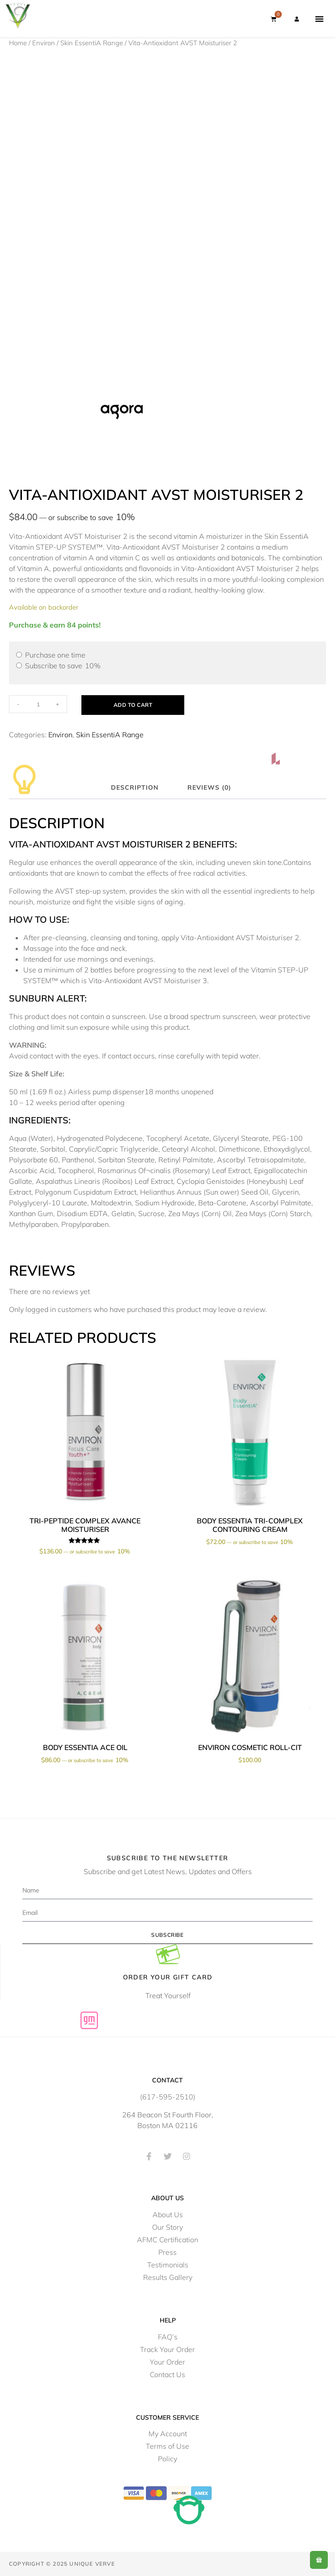 This screenshot has height=2576, width=335. Describe the element at coordinates (189, 2510) in the screenshot. I see `open the Napster music streaming app` at that location.